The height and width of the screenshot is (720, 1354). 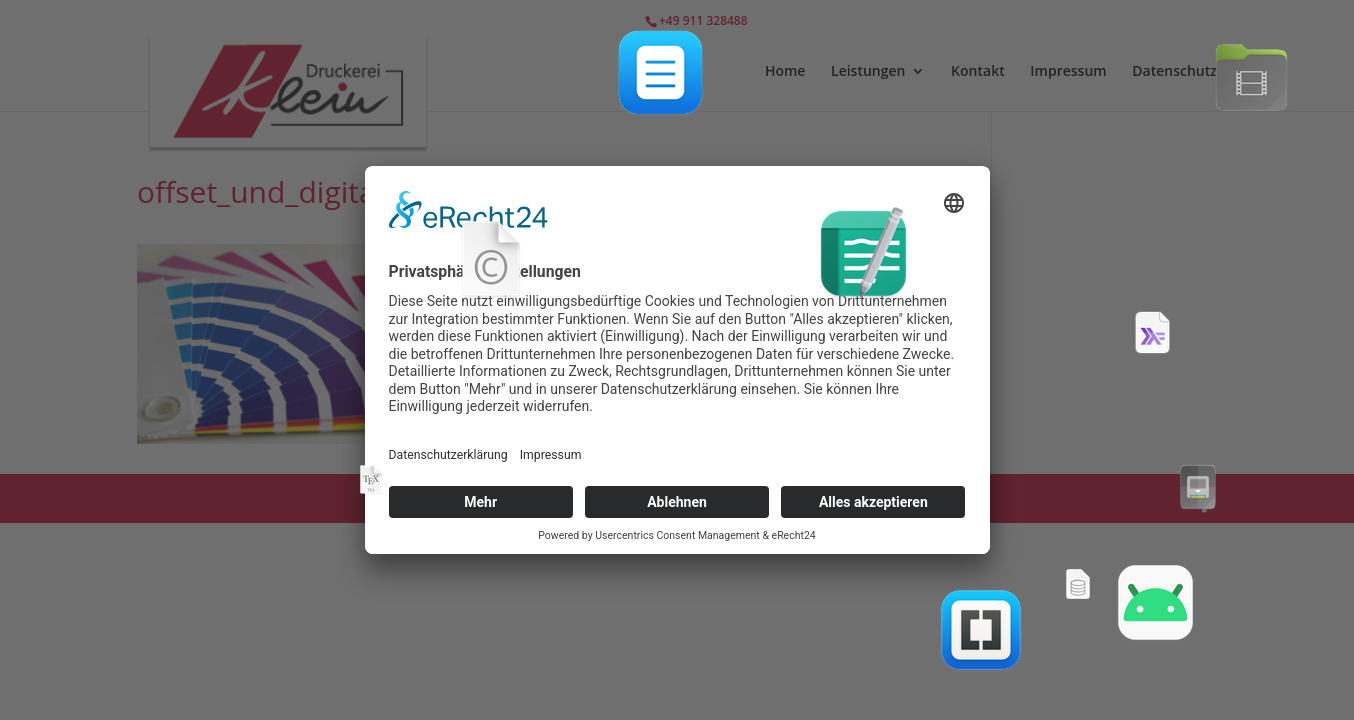 I want to click on indicates a file currently being copied, so click(x=491, y=260).